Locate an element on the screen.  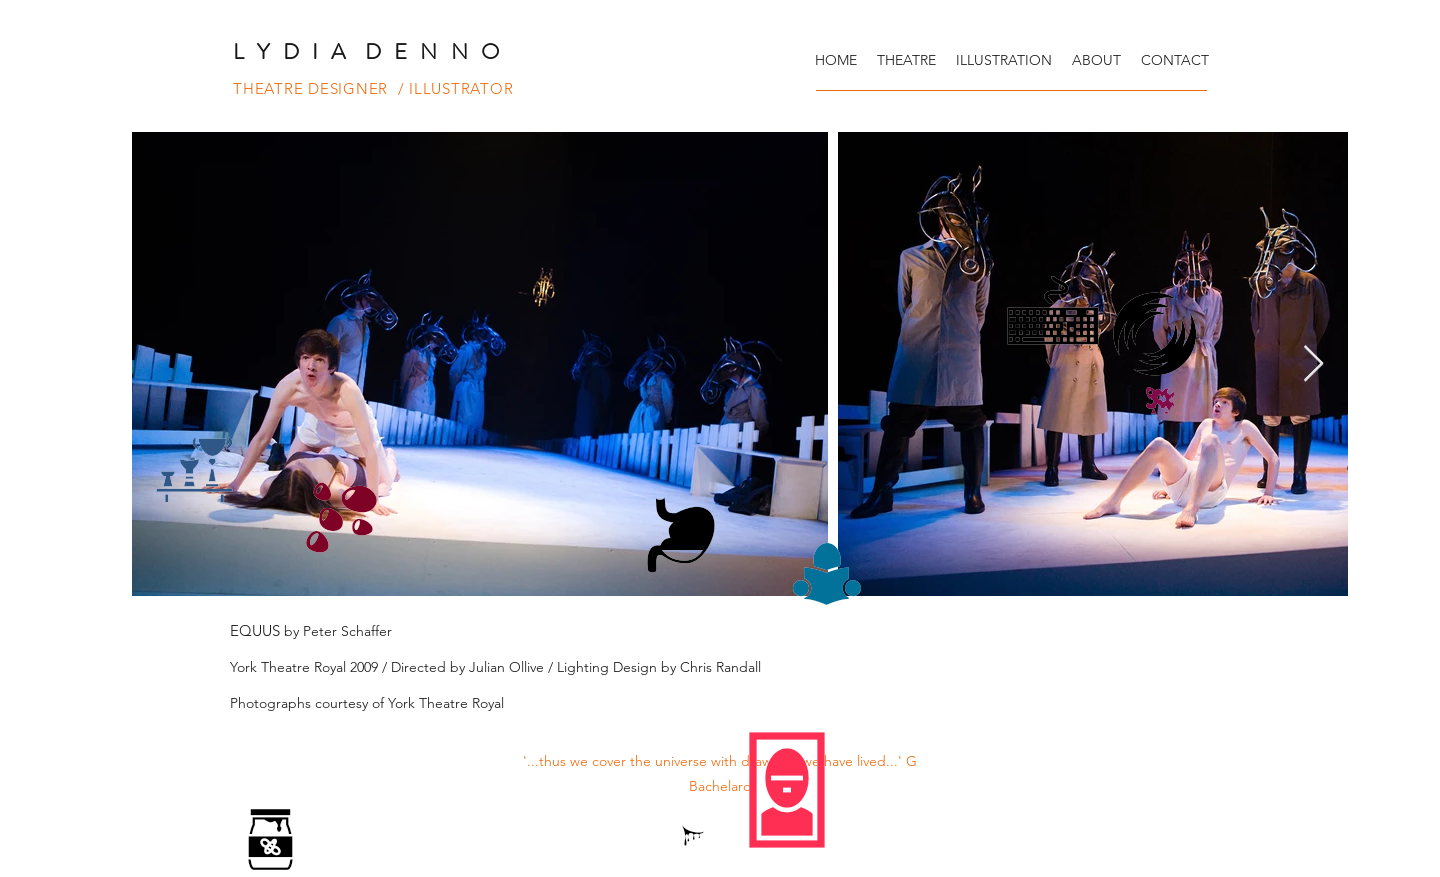
view your achievements and awards is located at coordinates (194, 467).